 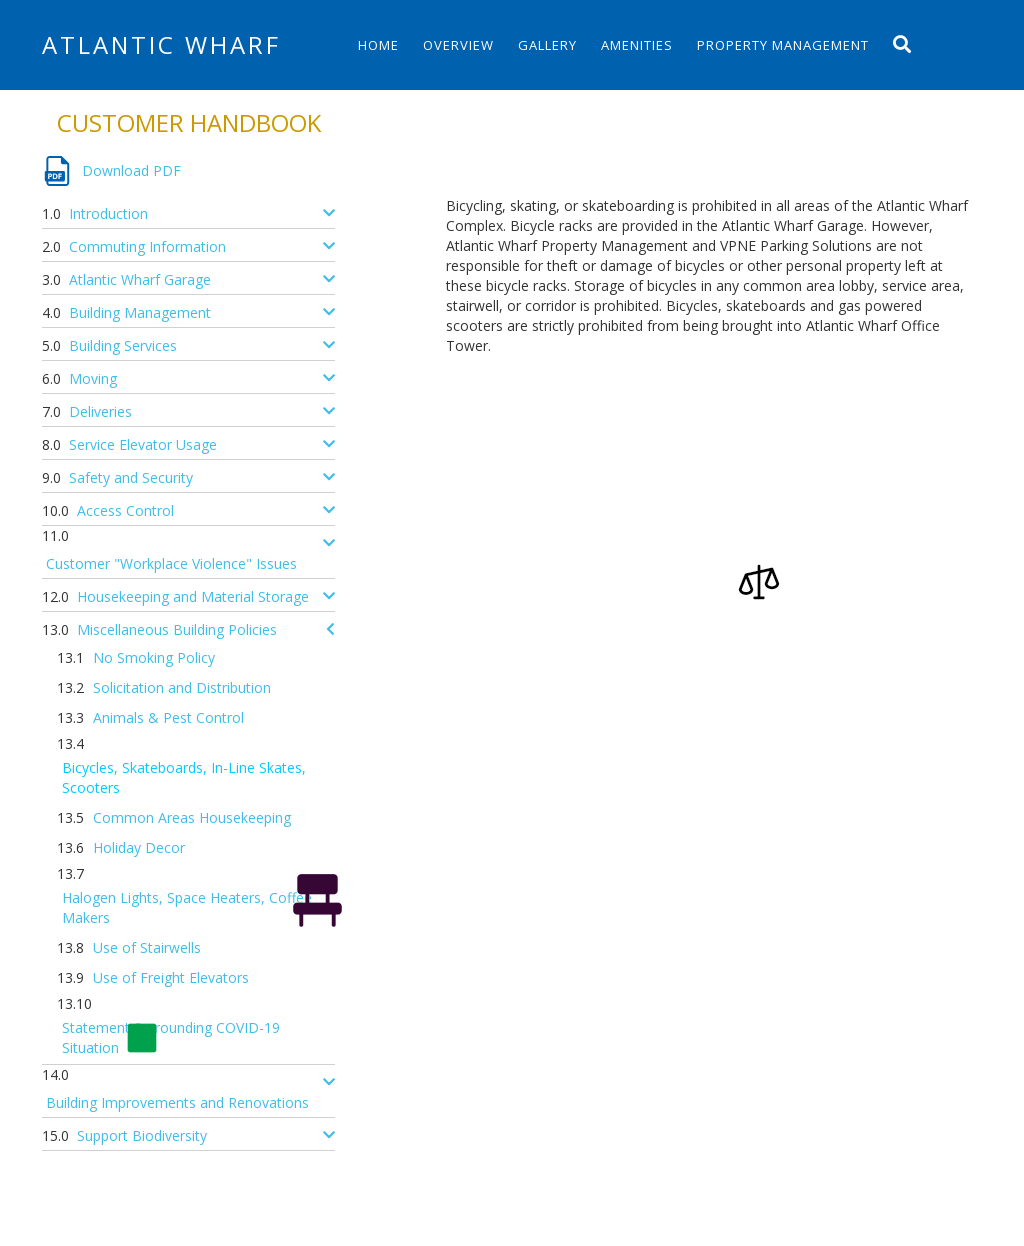 What do you see at coordinates (317, 900) in the screenshot?
I see `browse furniture or seating options` at bounding box center [317, 900].